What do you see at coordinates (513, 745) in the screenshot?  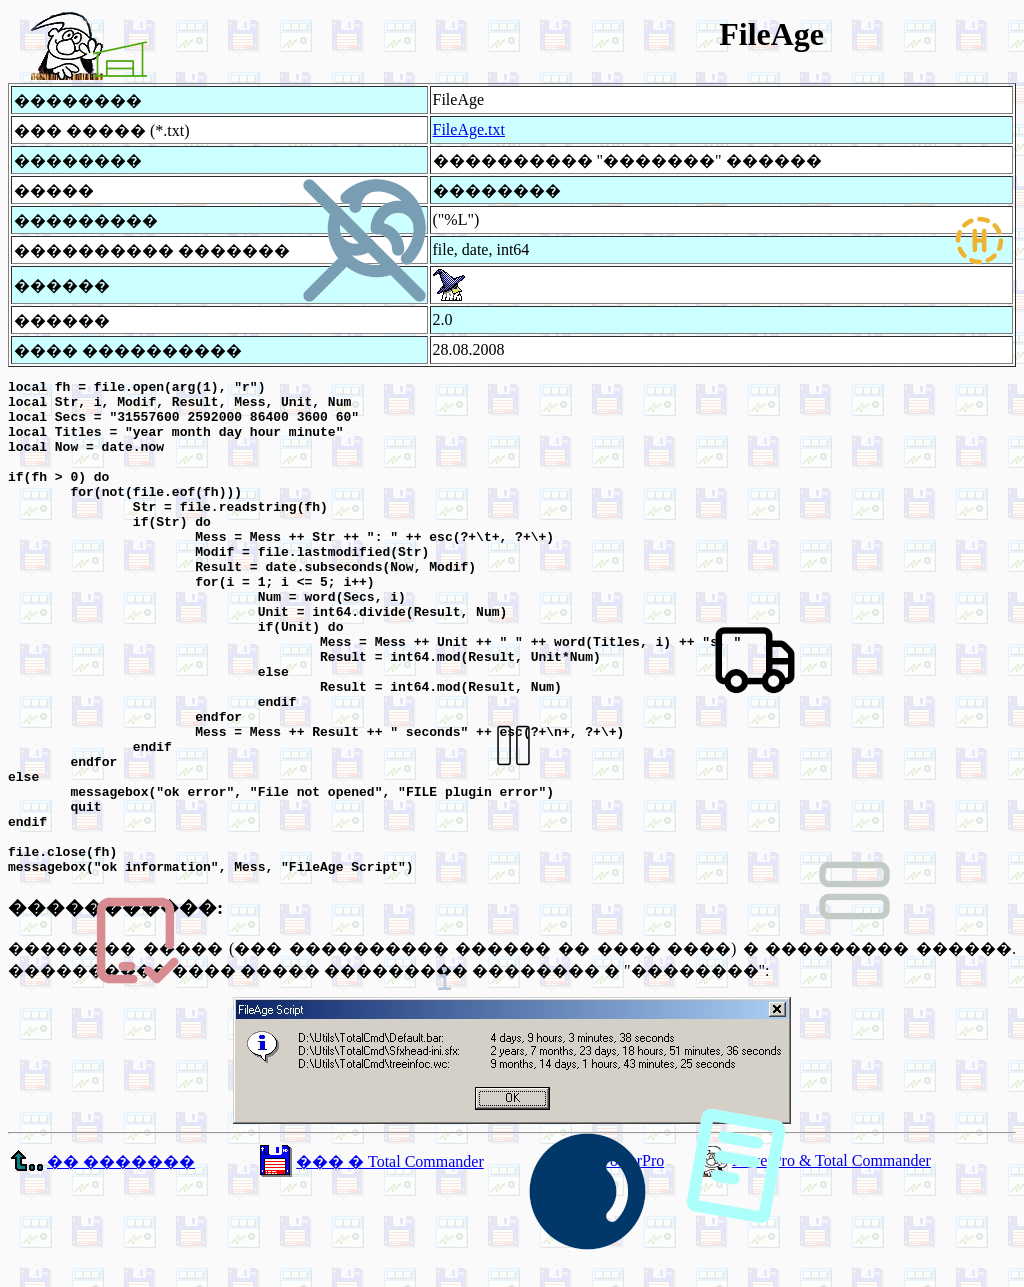 I see `switch to column view layout` at bounding box center [513, 745].